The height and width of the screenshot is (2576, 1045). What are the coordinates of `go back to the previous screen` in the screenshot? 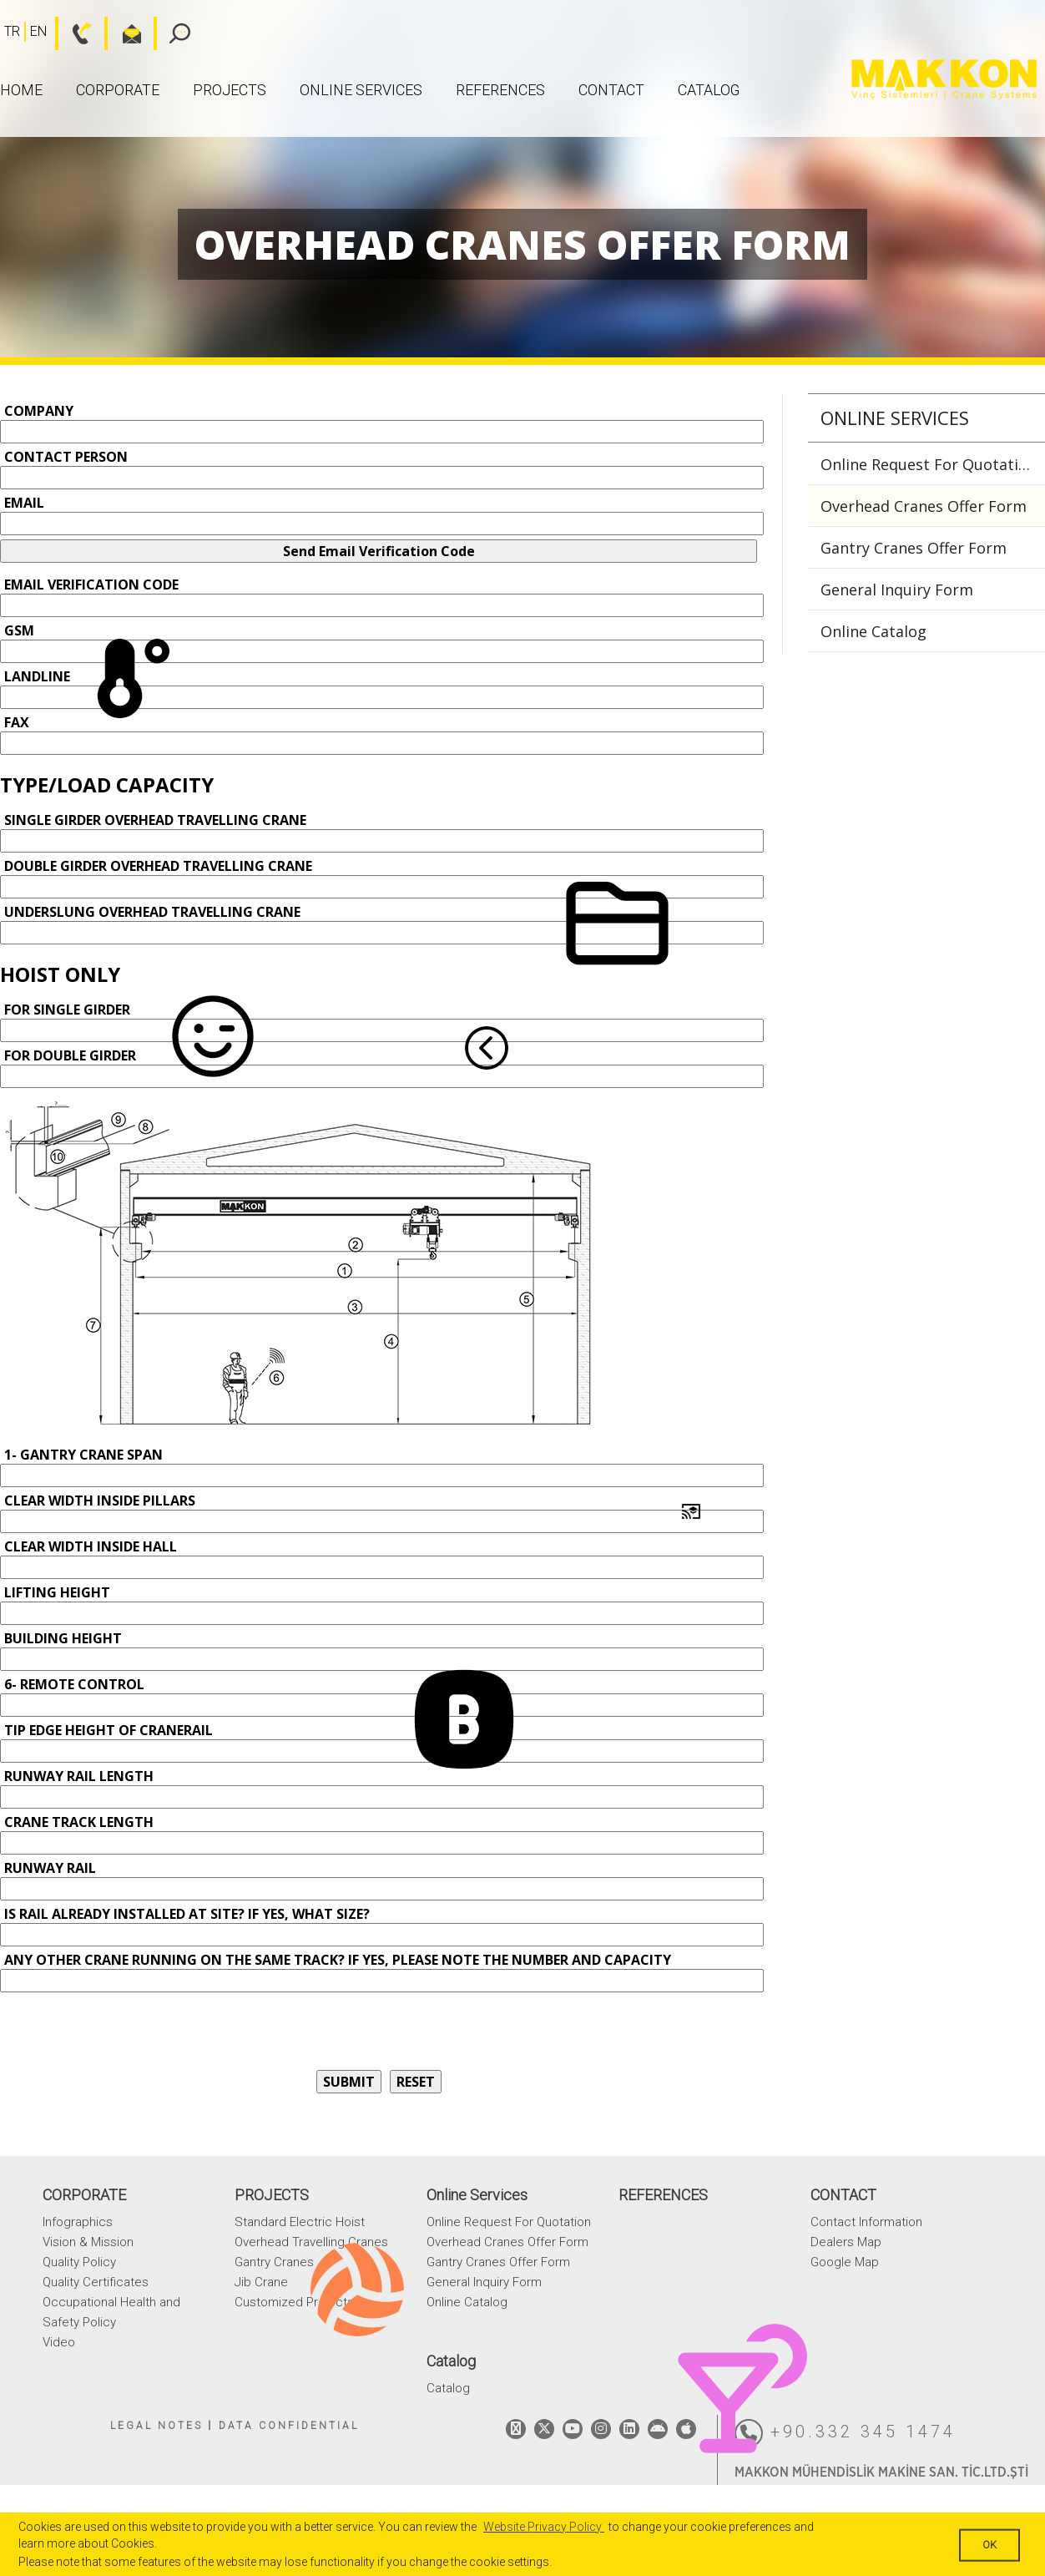 It's located at (487, 1048).